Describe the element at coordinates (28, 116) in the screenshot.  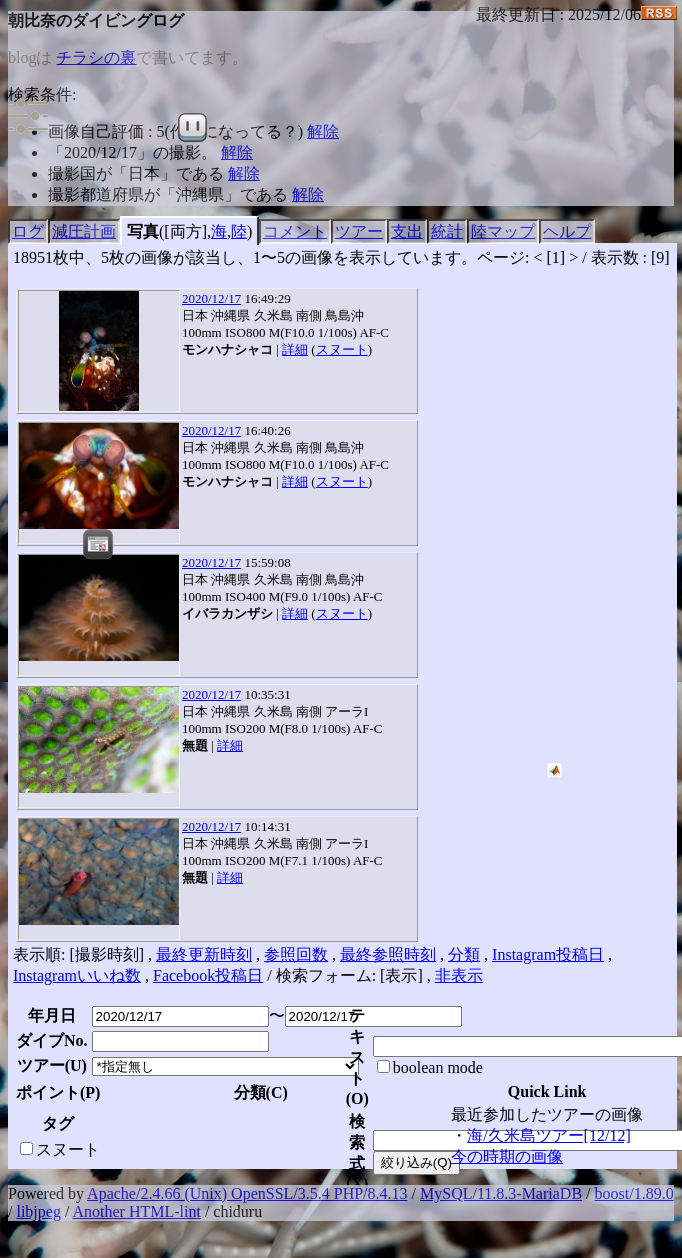
I see `access system preferences or settings` at that location.